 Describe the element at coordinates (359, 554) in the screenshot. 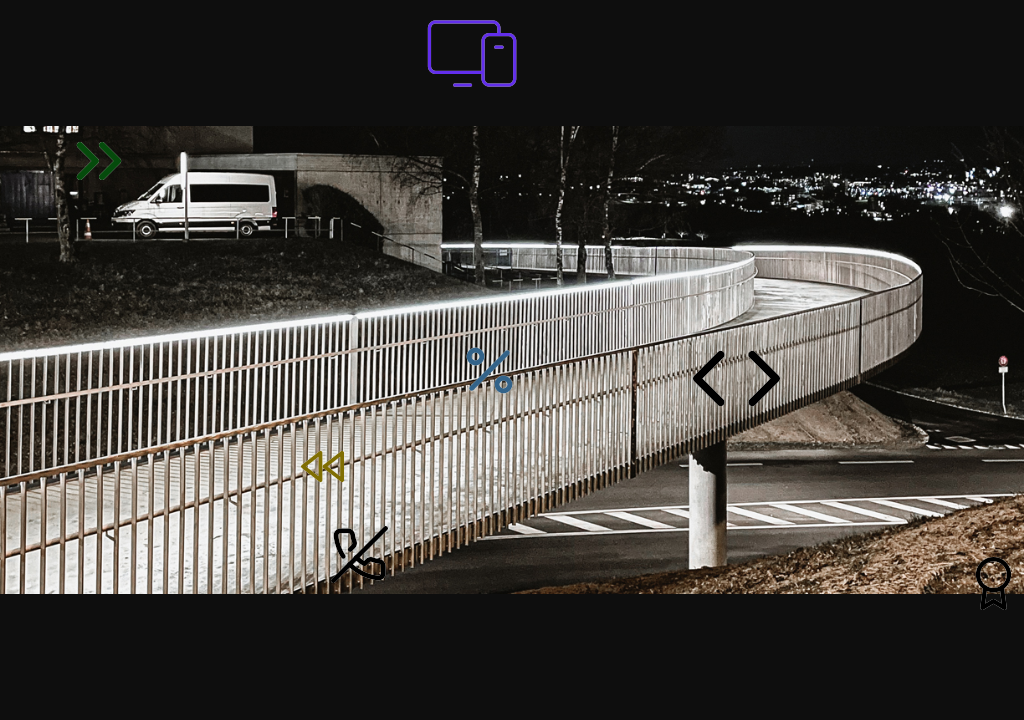

I see `mute or decline an incoming call` at that location.